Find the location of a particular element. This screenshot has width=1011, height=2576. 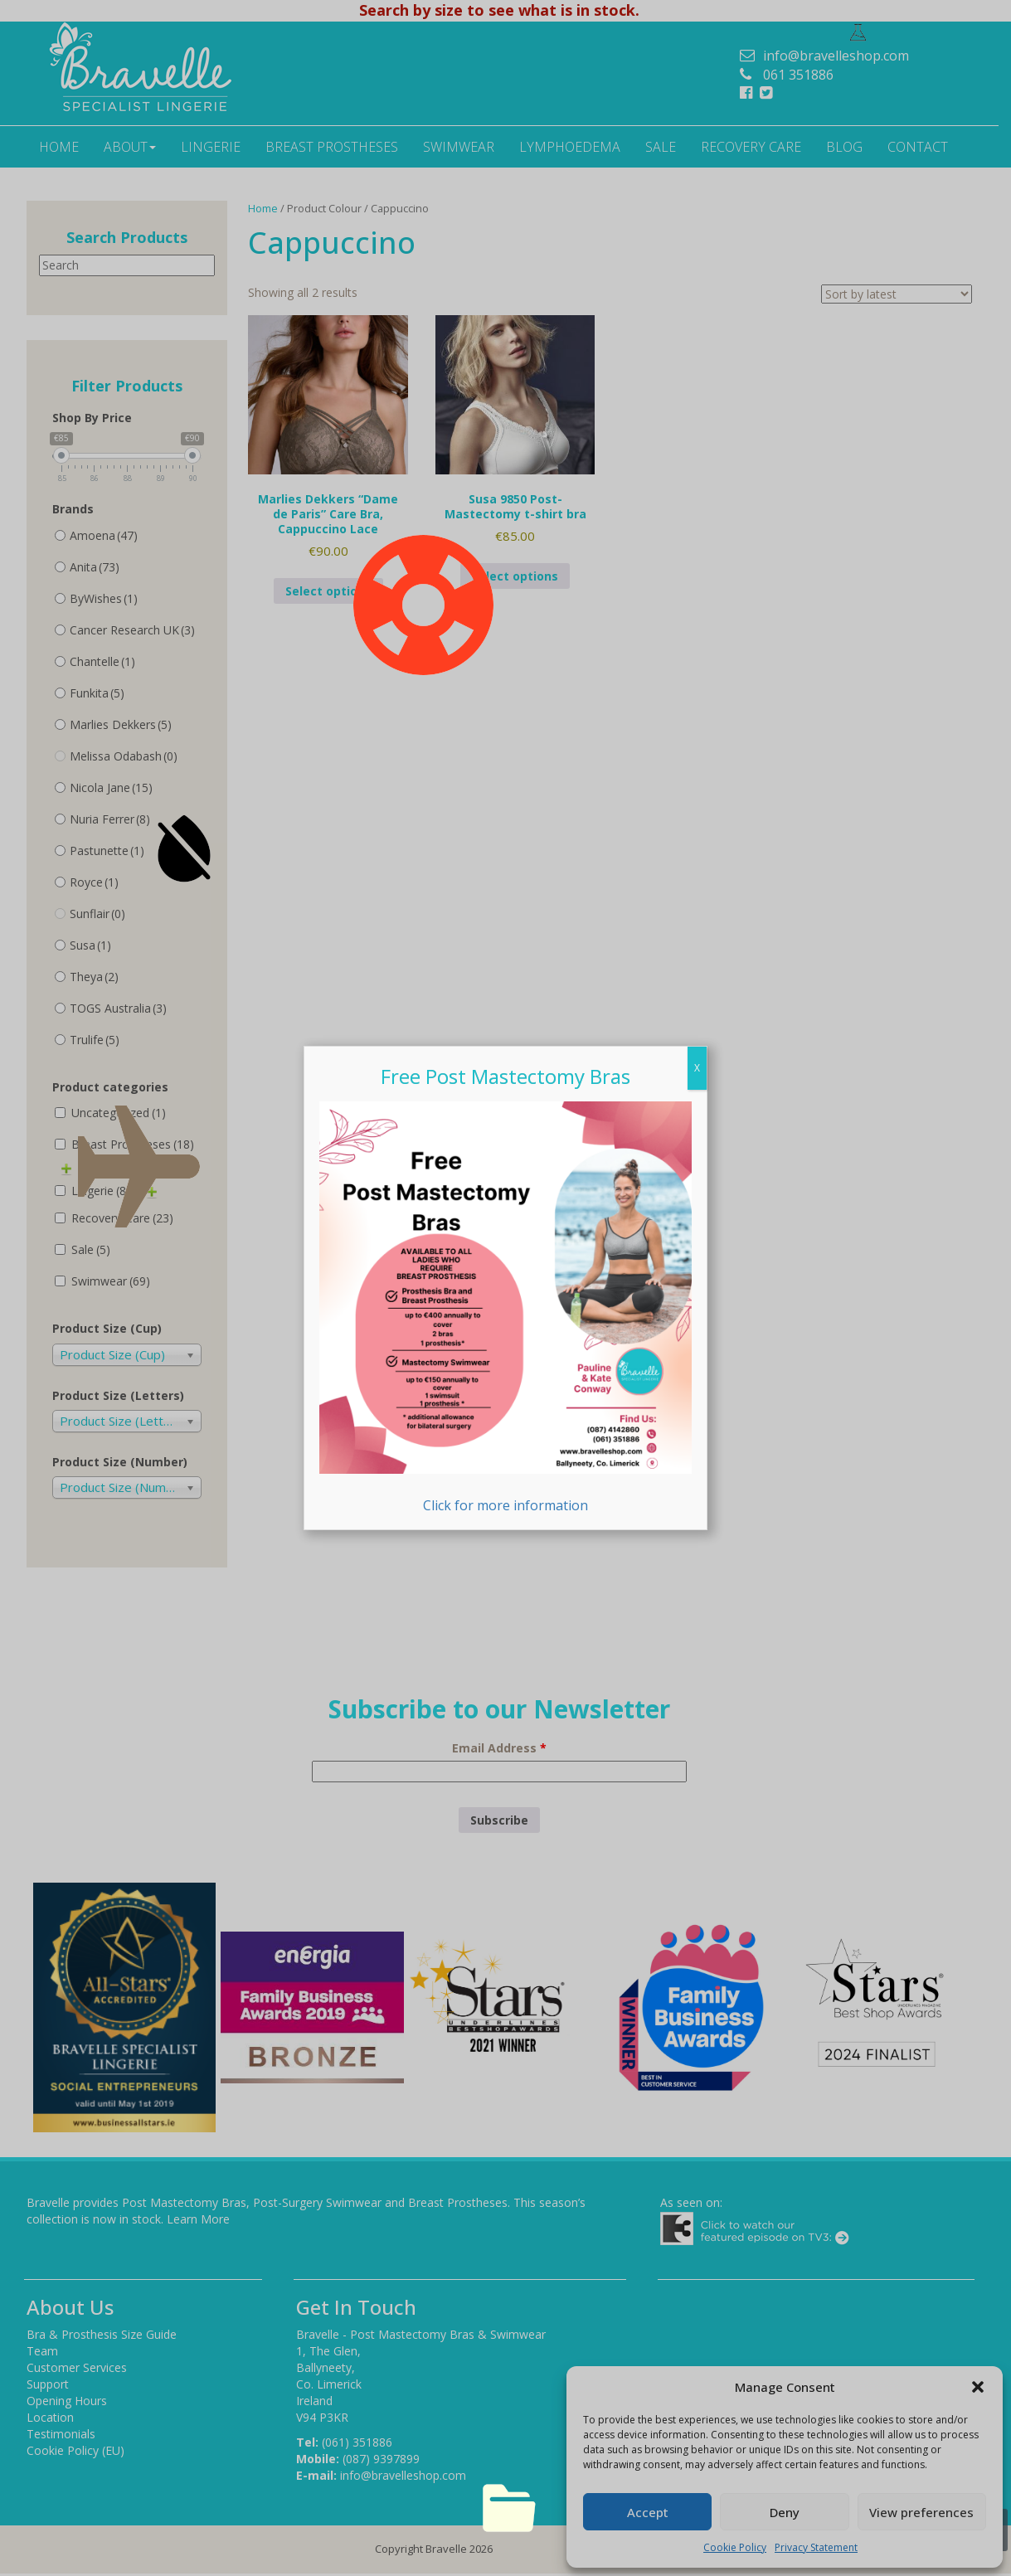

an open folder currently being viewed is located at coordinates (509, 2508).